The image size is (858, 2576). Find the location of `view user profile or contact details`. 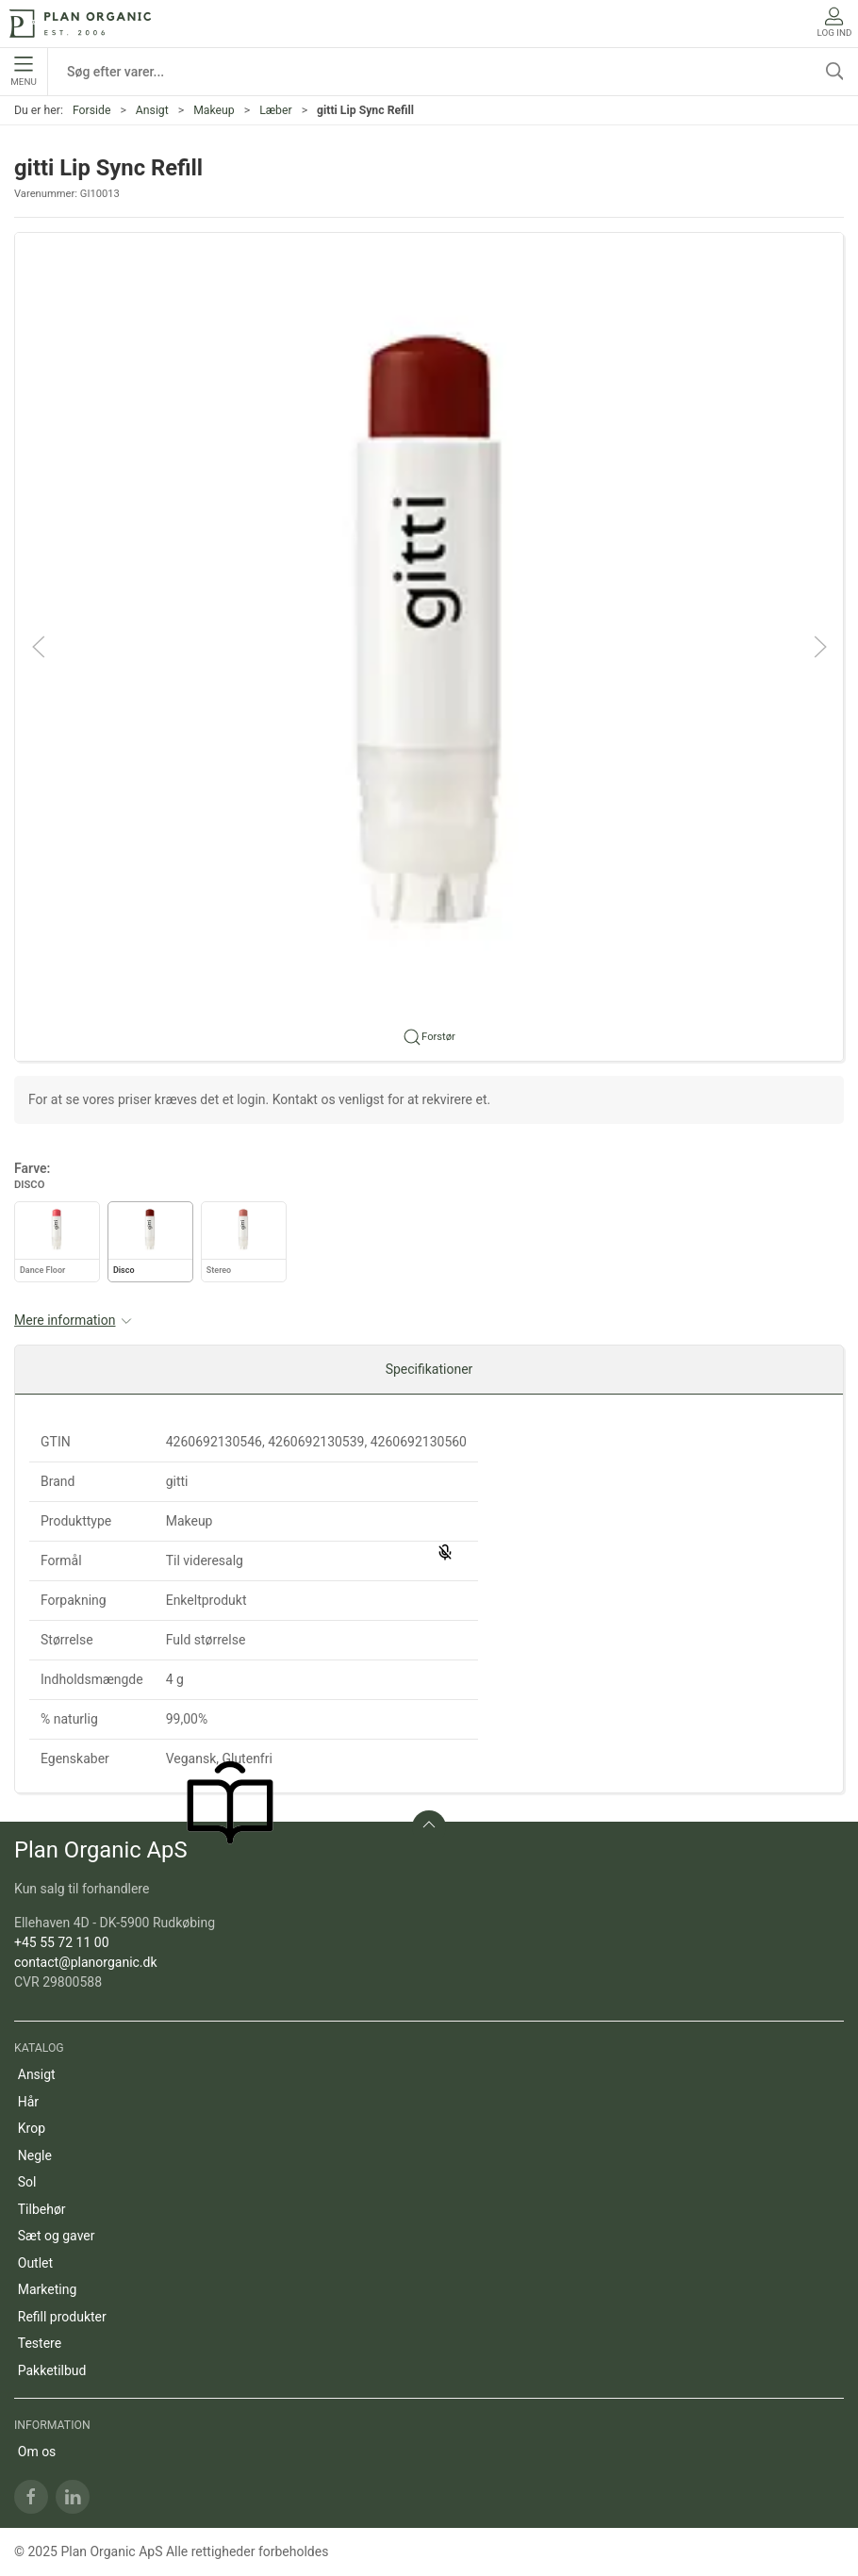

view user profile or contact details is located at coordinates (230, 1801).